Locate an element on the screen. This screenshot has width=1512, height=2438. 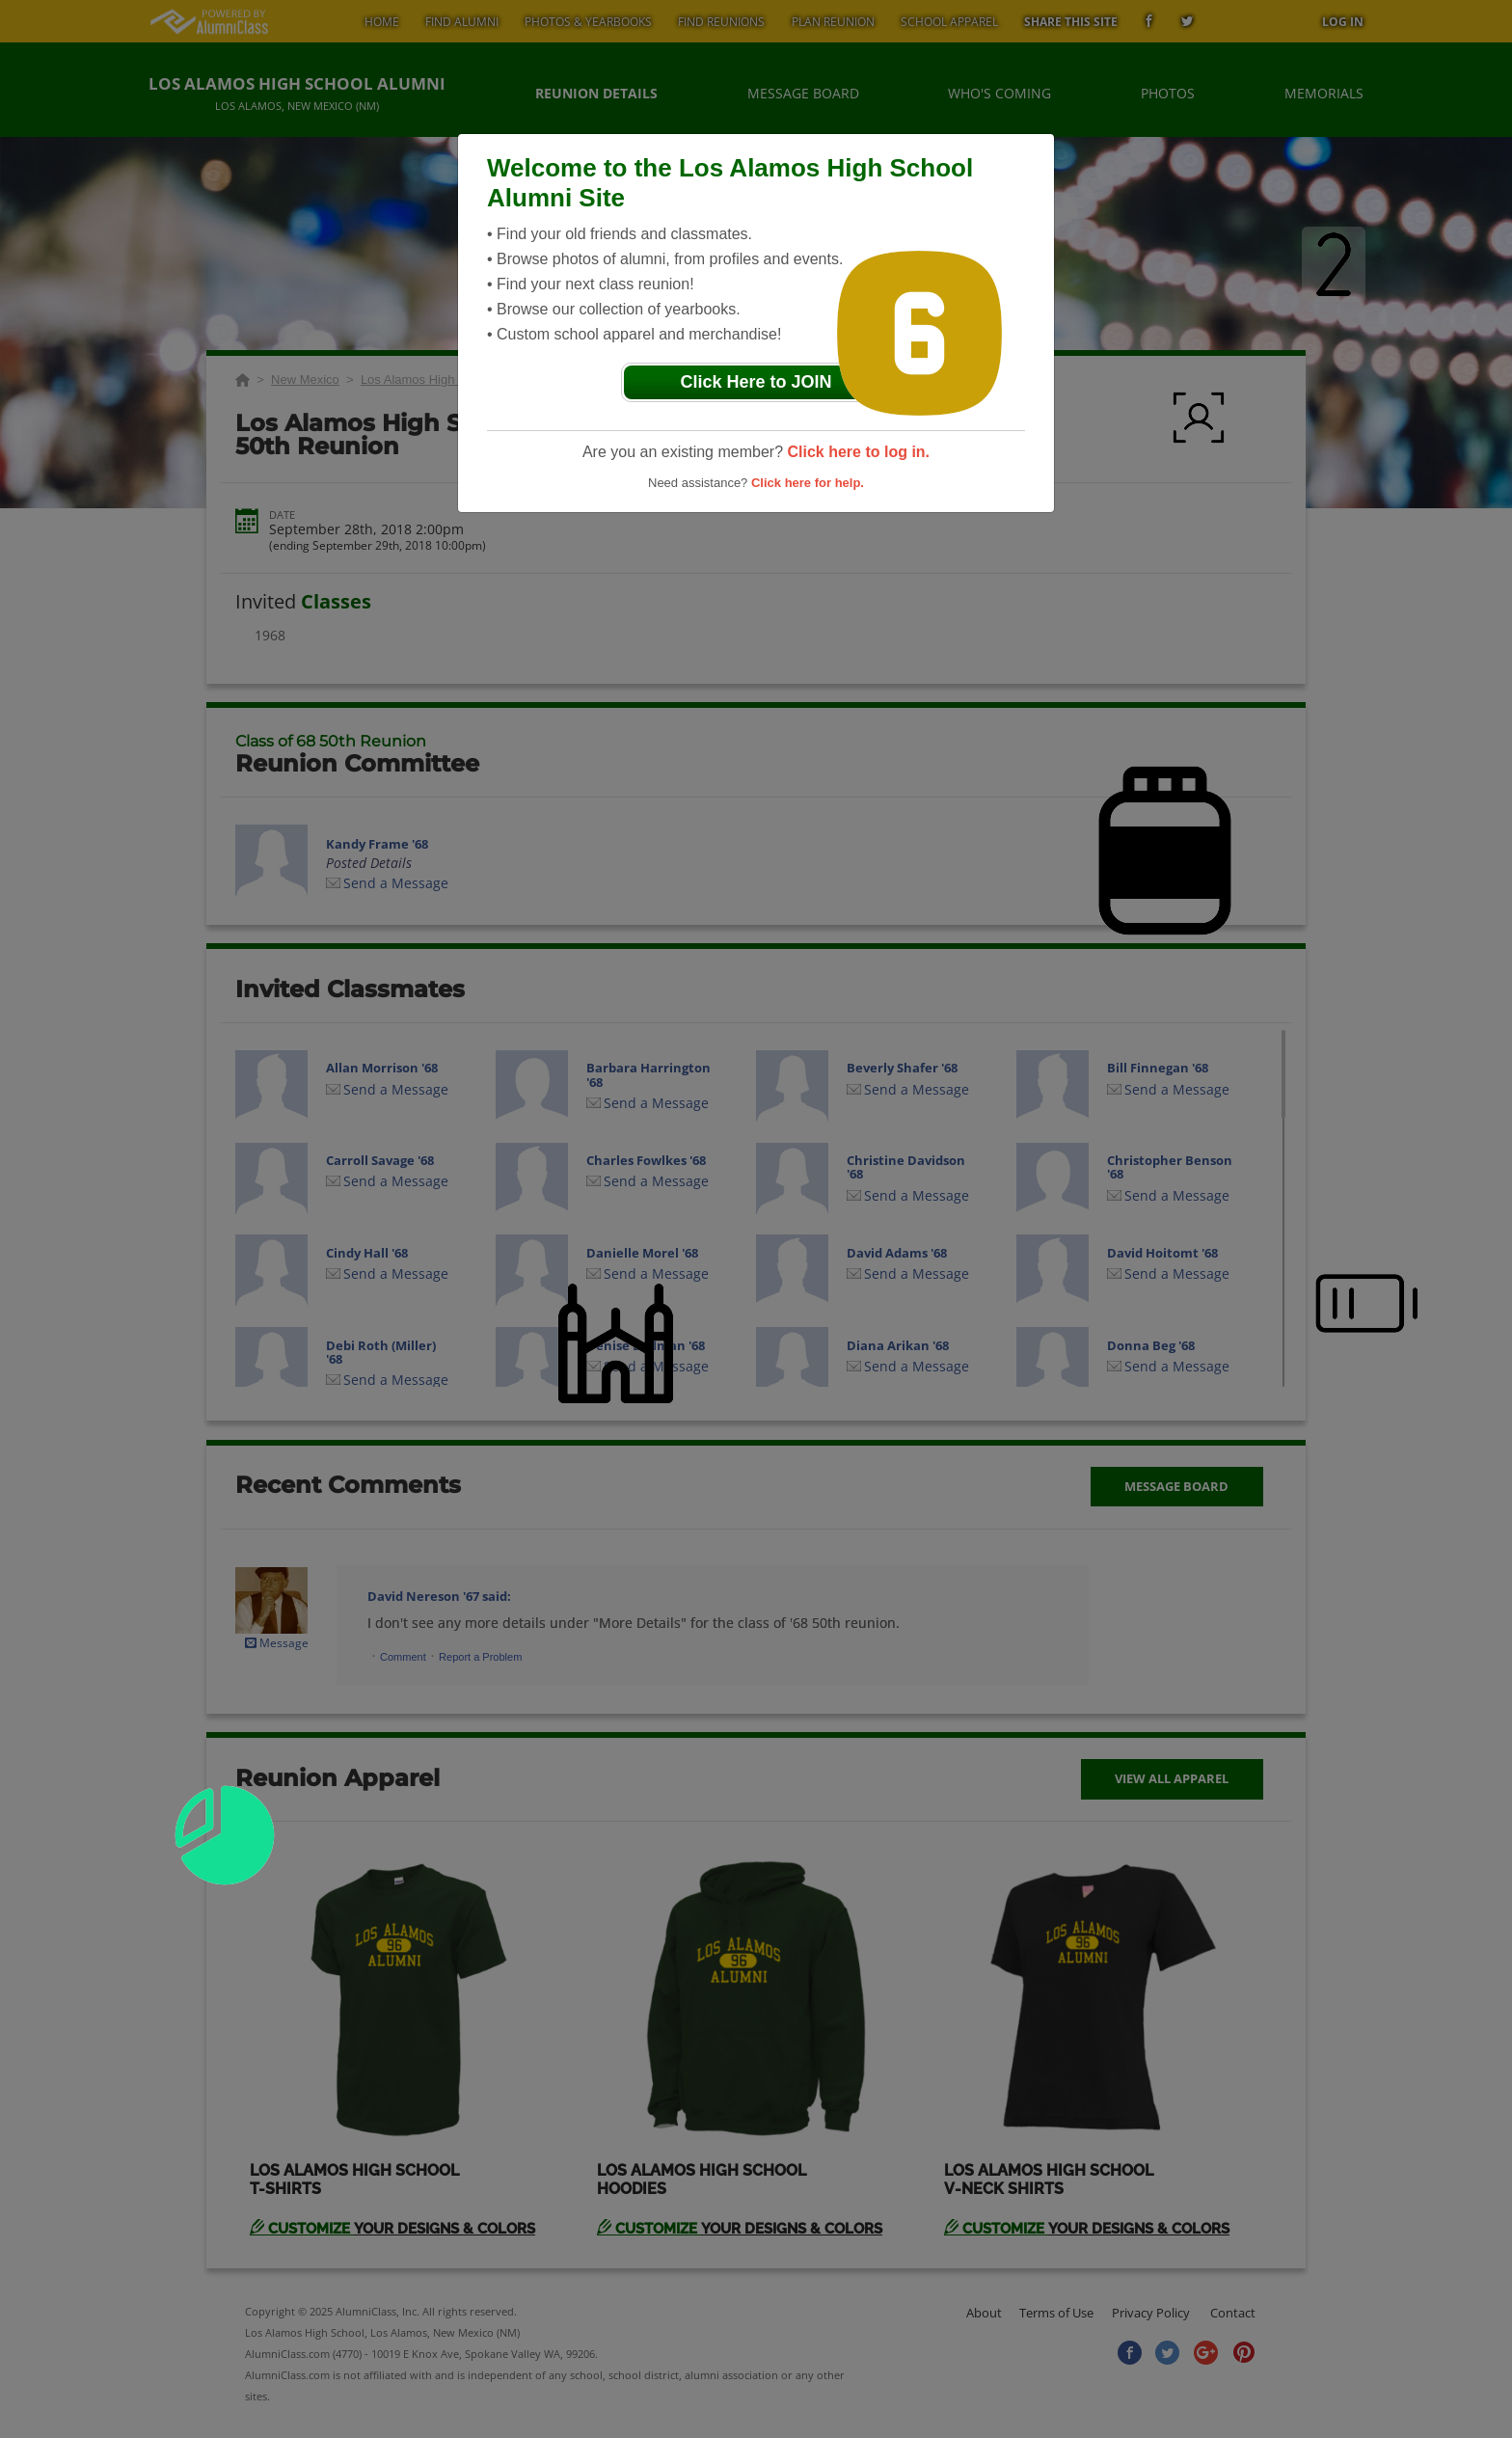
locate nearby synagogues on a map is located at coordinates (615, 1345).